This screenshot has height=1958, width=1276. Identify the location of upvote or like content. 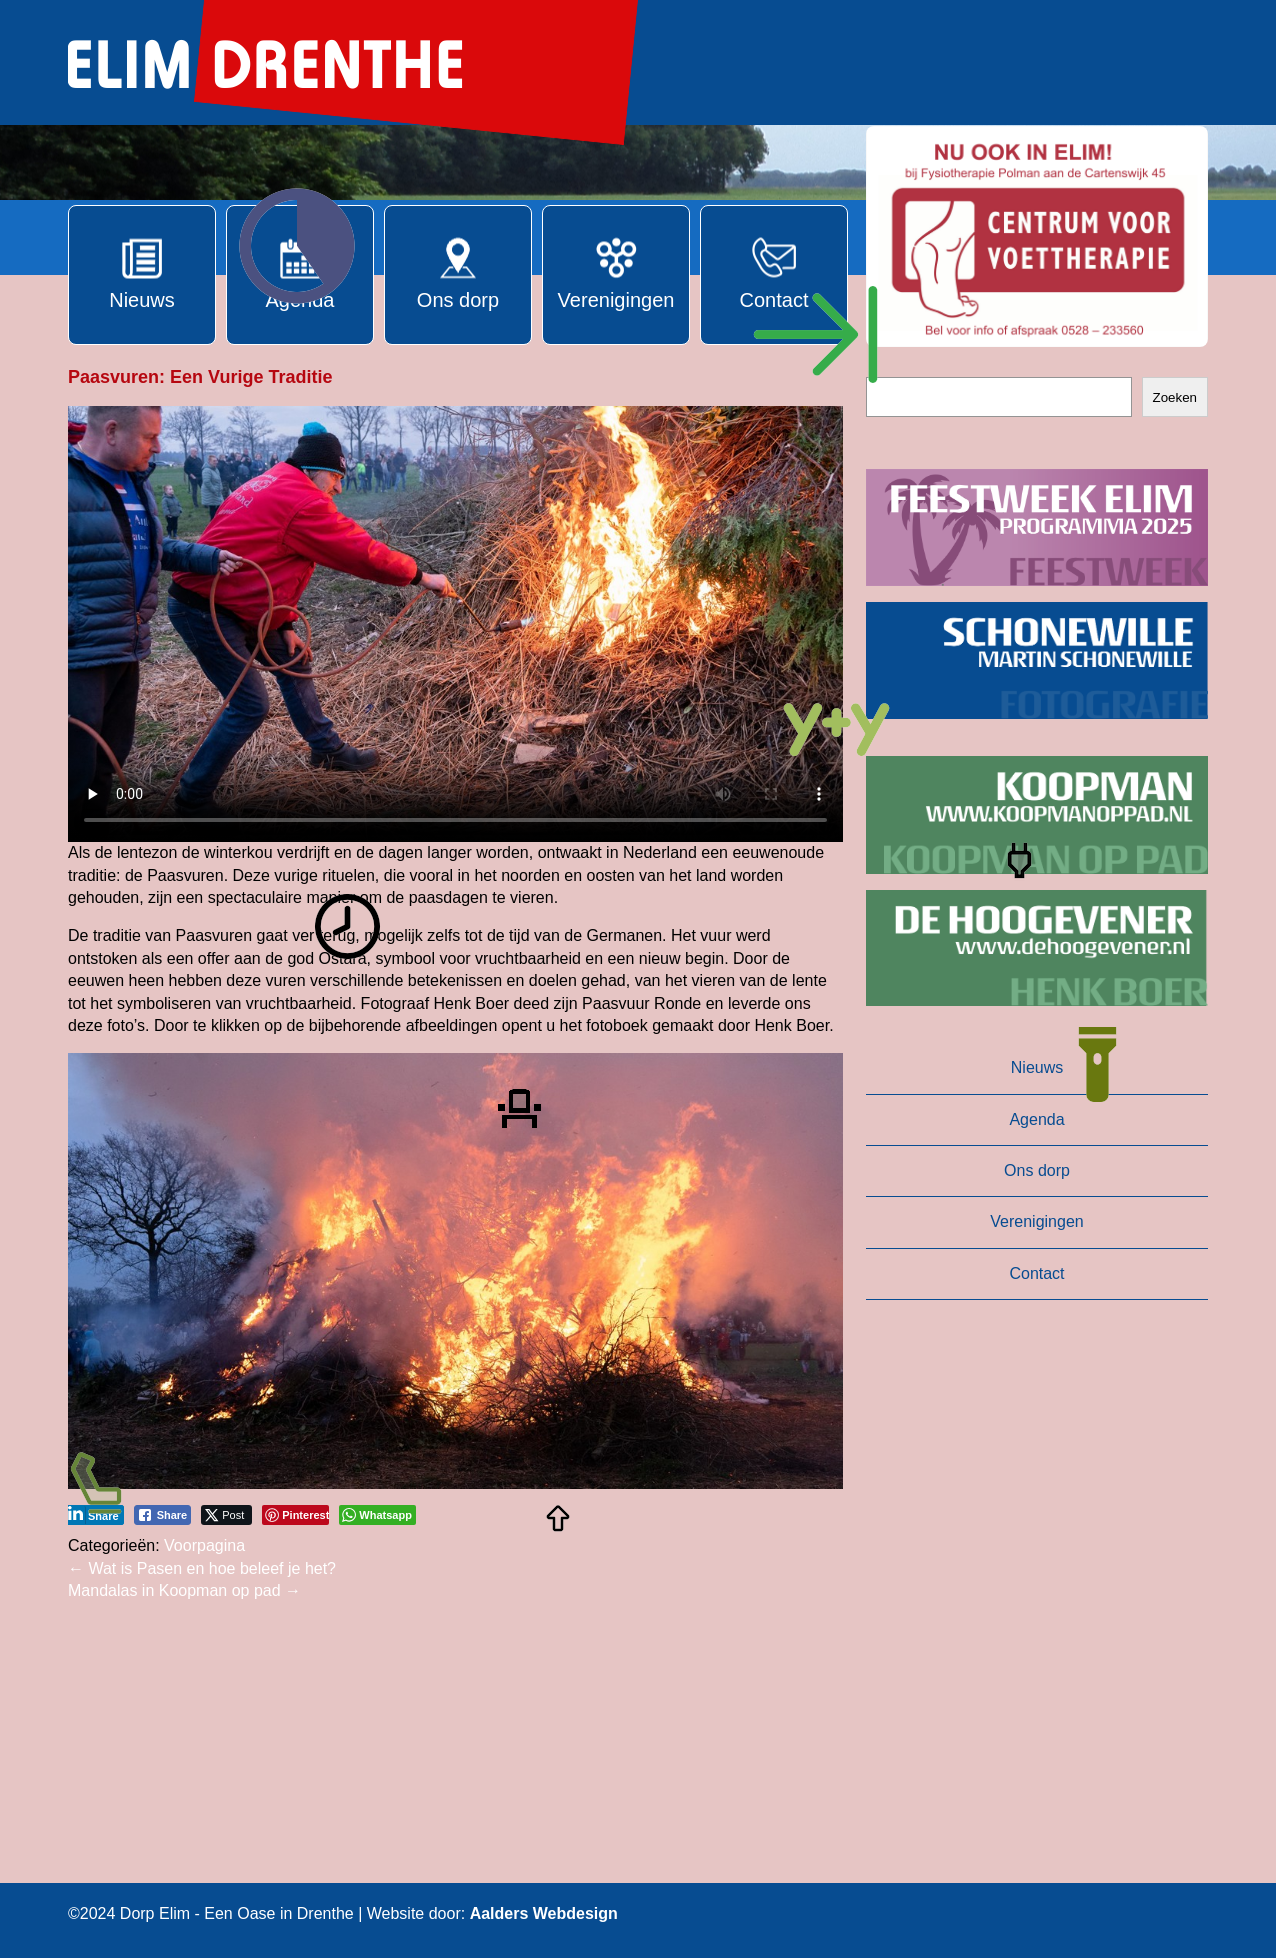
(558, 1518).